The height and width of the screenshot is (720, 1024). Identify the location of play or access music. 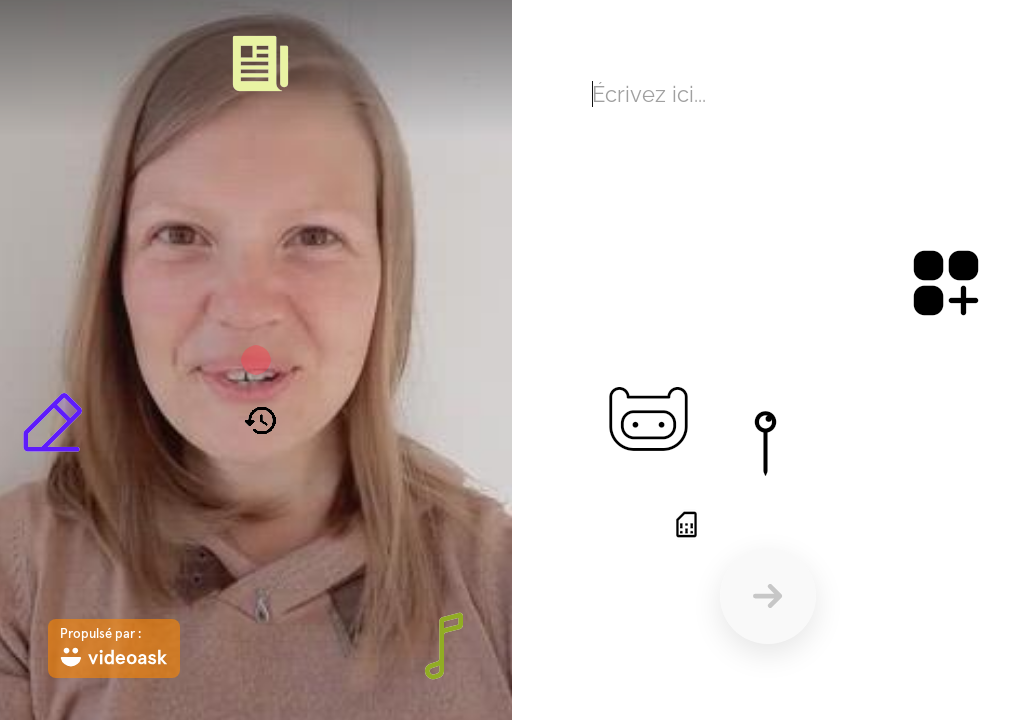
(444, 646).